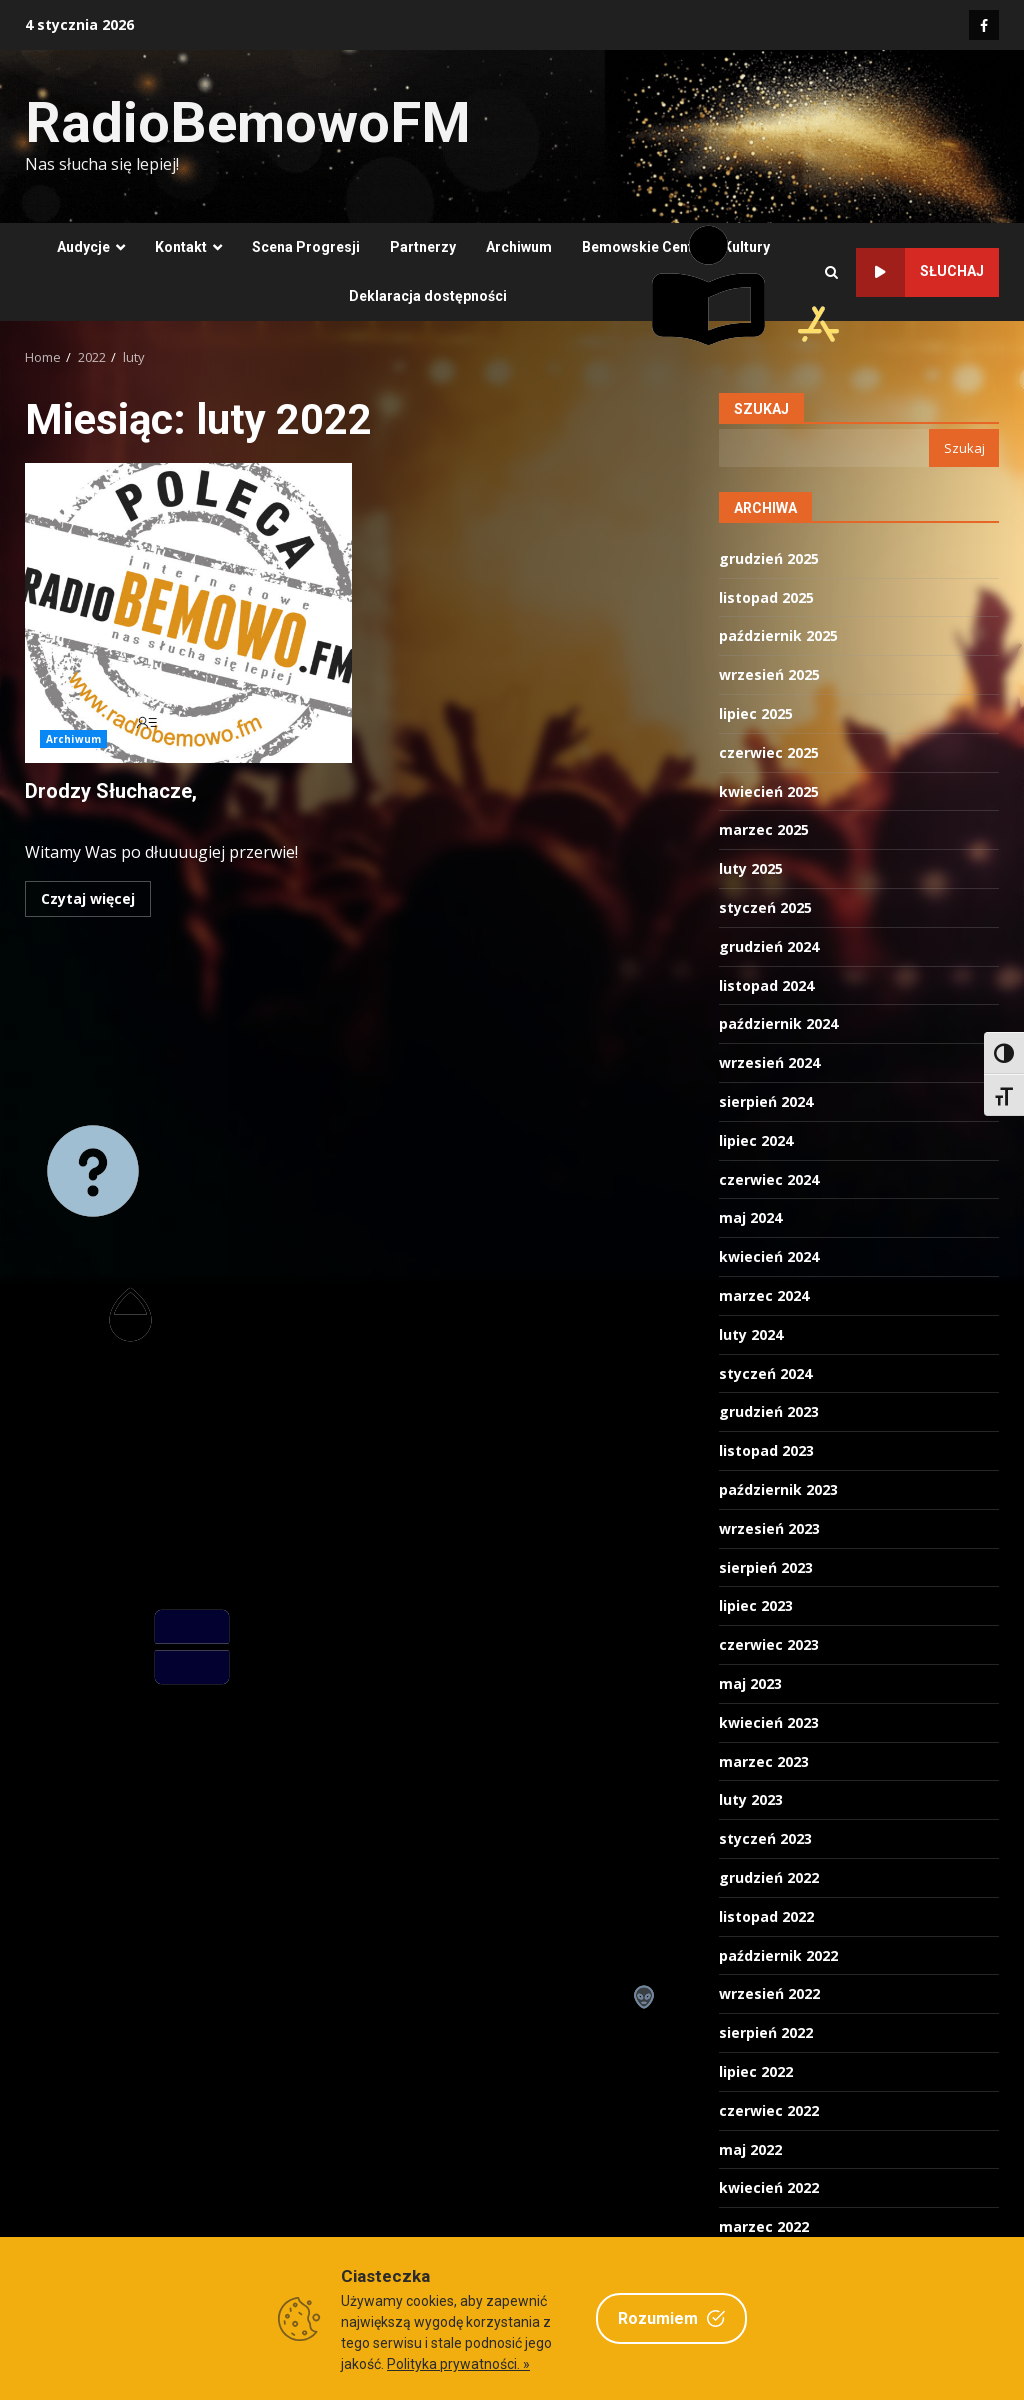  I want to click on open the App Store, so click(818, 325).